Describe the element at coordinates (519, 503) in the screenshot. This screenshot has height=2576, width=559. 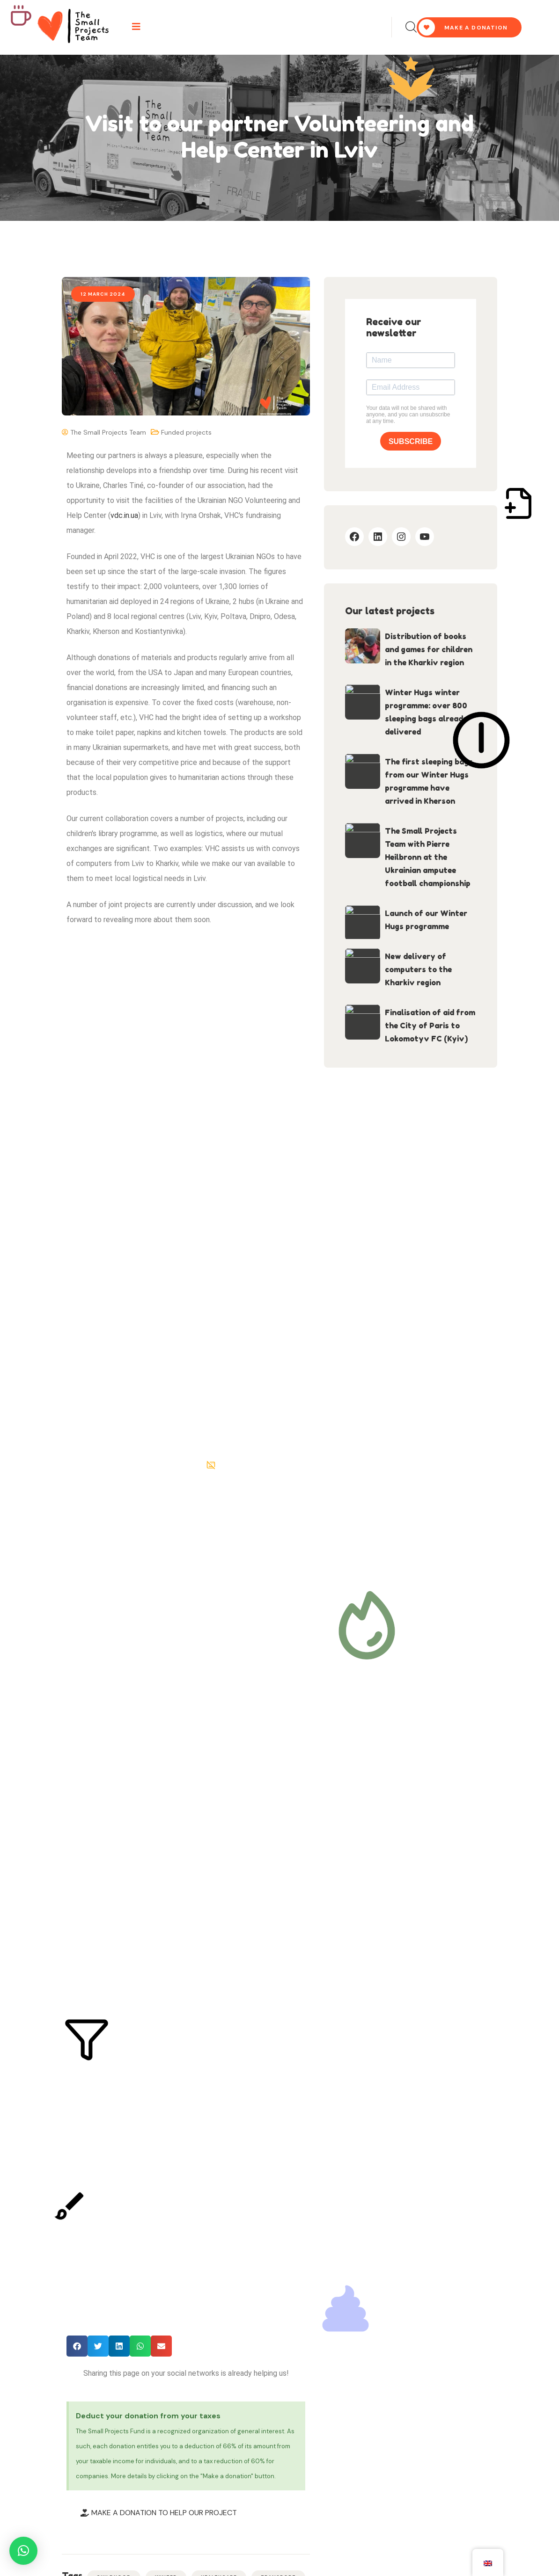
I see `create a new file` at that location.